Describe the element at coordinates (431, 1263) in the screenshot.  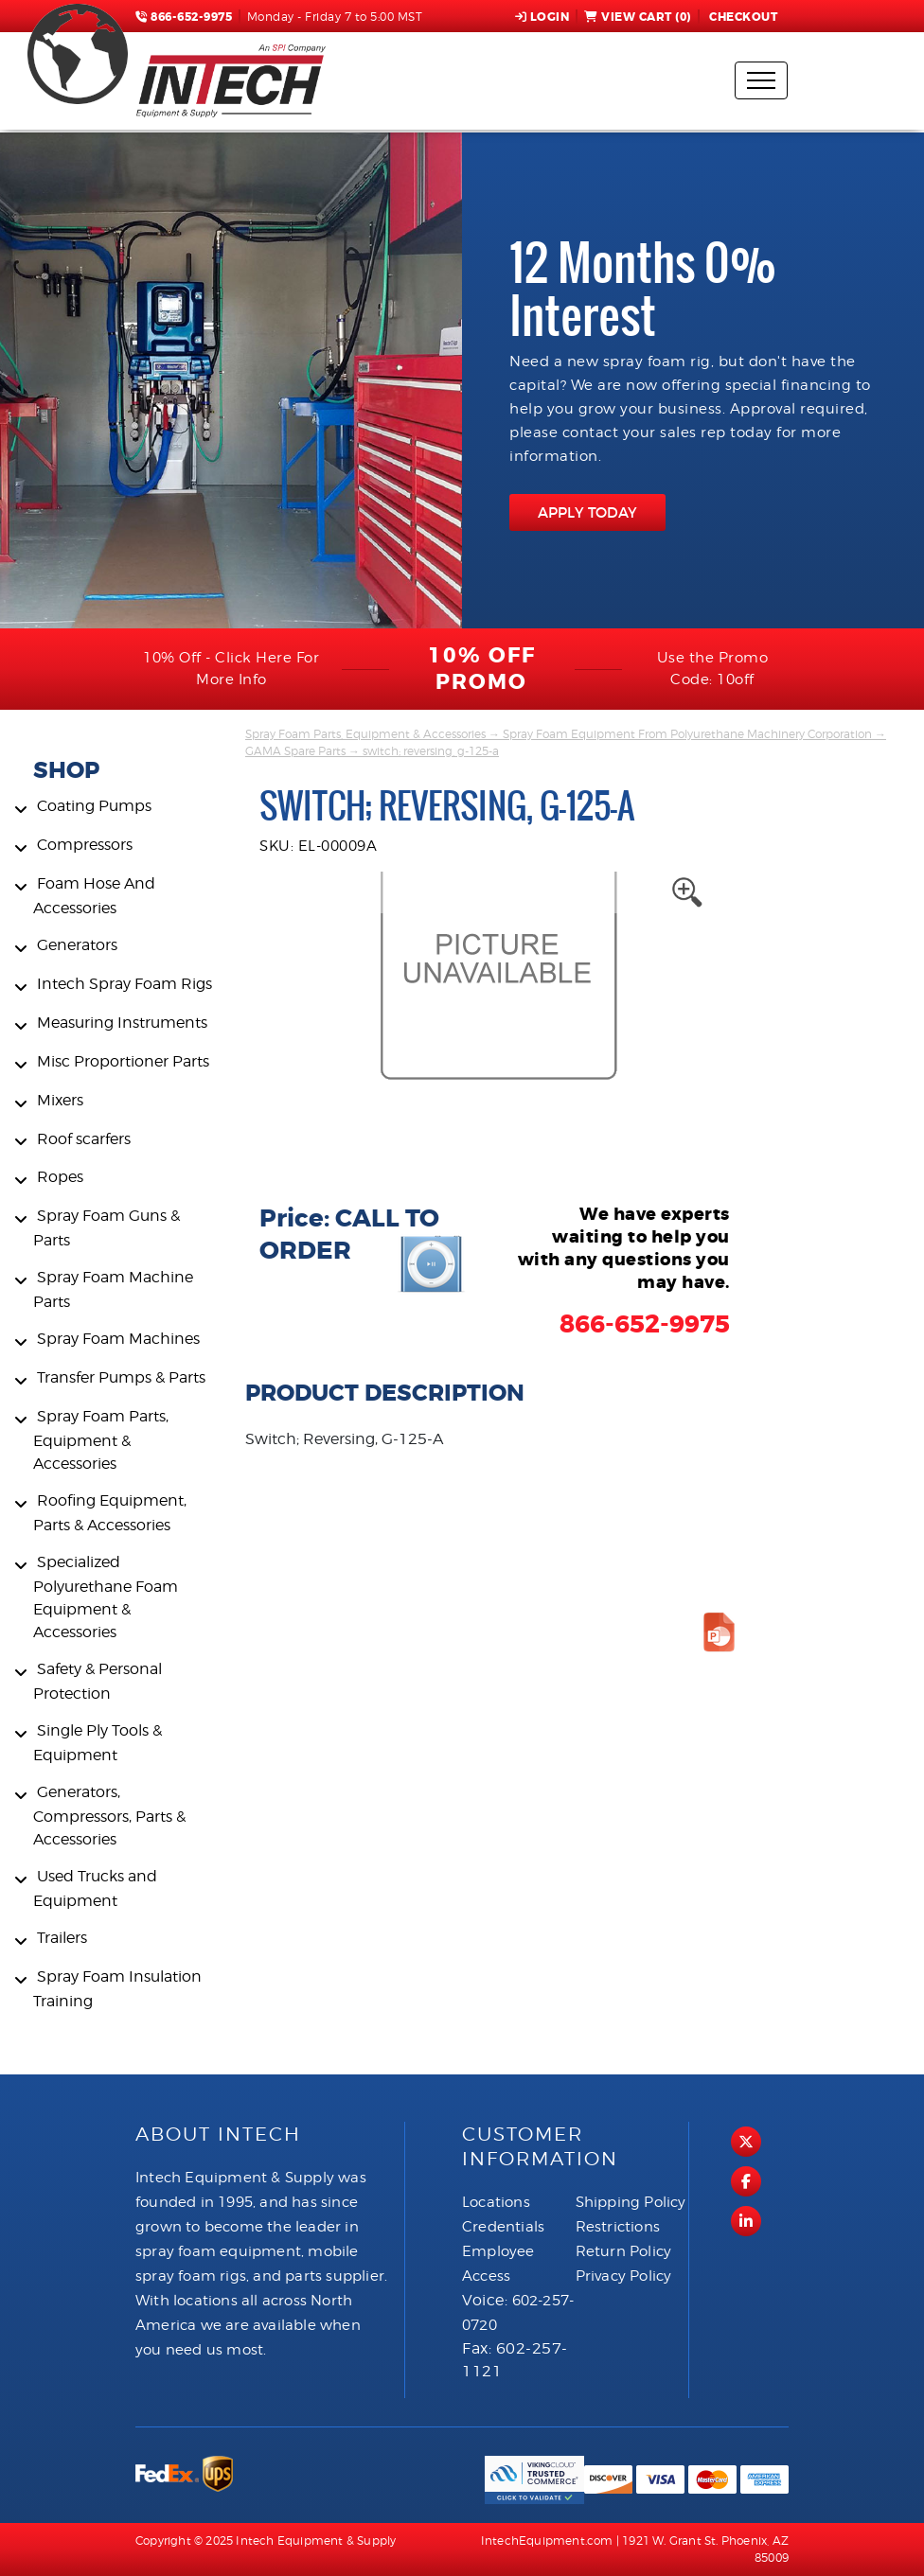
I see `iPod shuffle device connected` at that location.